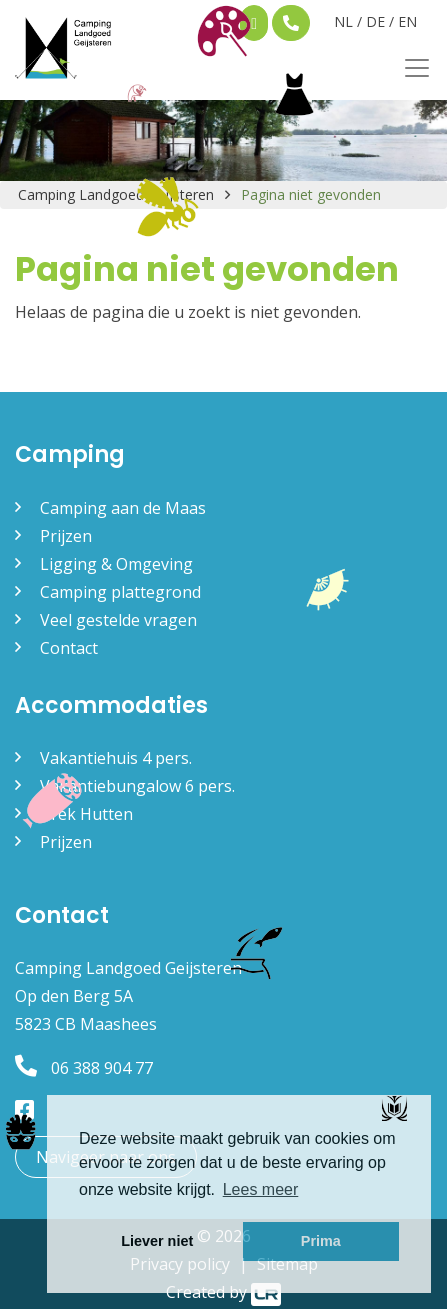 The height and width of the screenshot is (1309, 447). What do you see at coordinates (394, 1108) in the screenshot?
I see `access magical spellbook or grimoire` at bounding box center [394, 1108].